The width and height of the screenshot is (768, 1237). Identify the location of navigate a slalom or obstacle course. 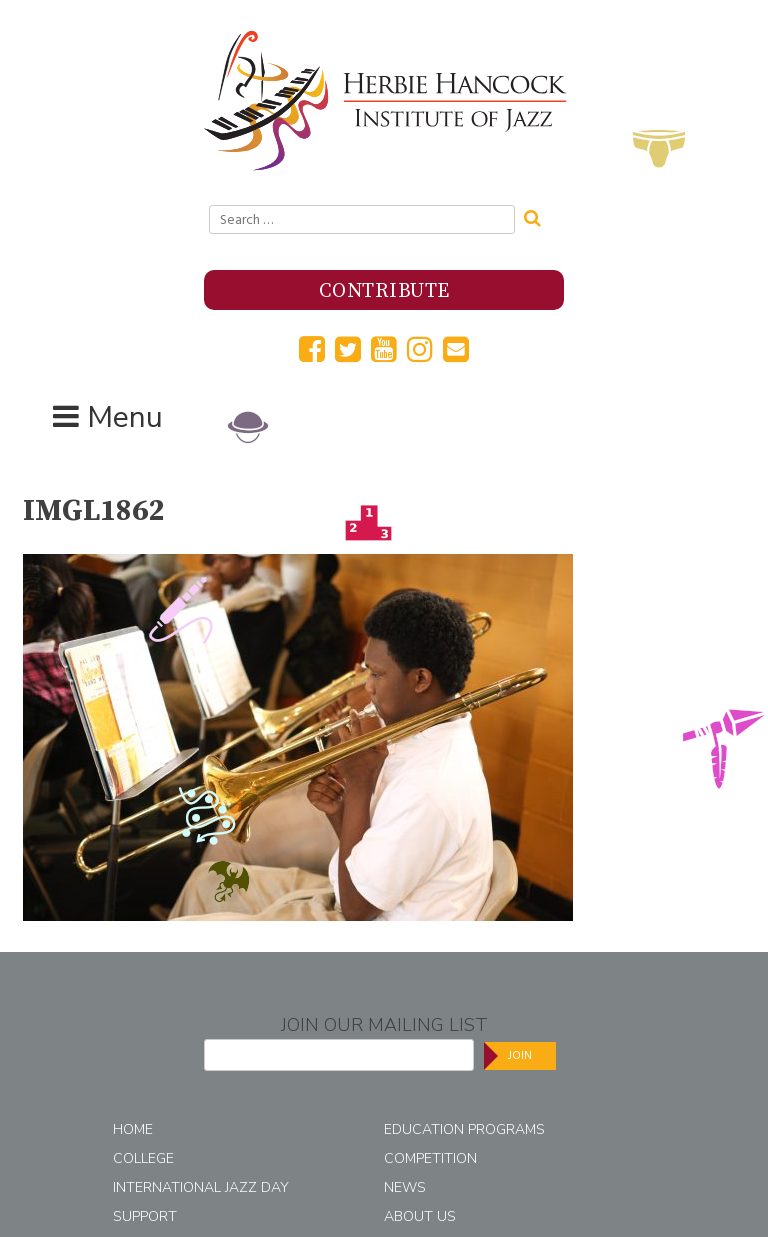
(207, 816).